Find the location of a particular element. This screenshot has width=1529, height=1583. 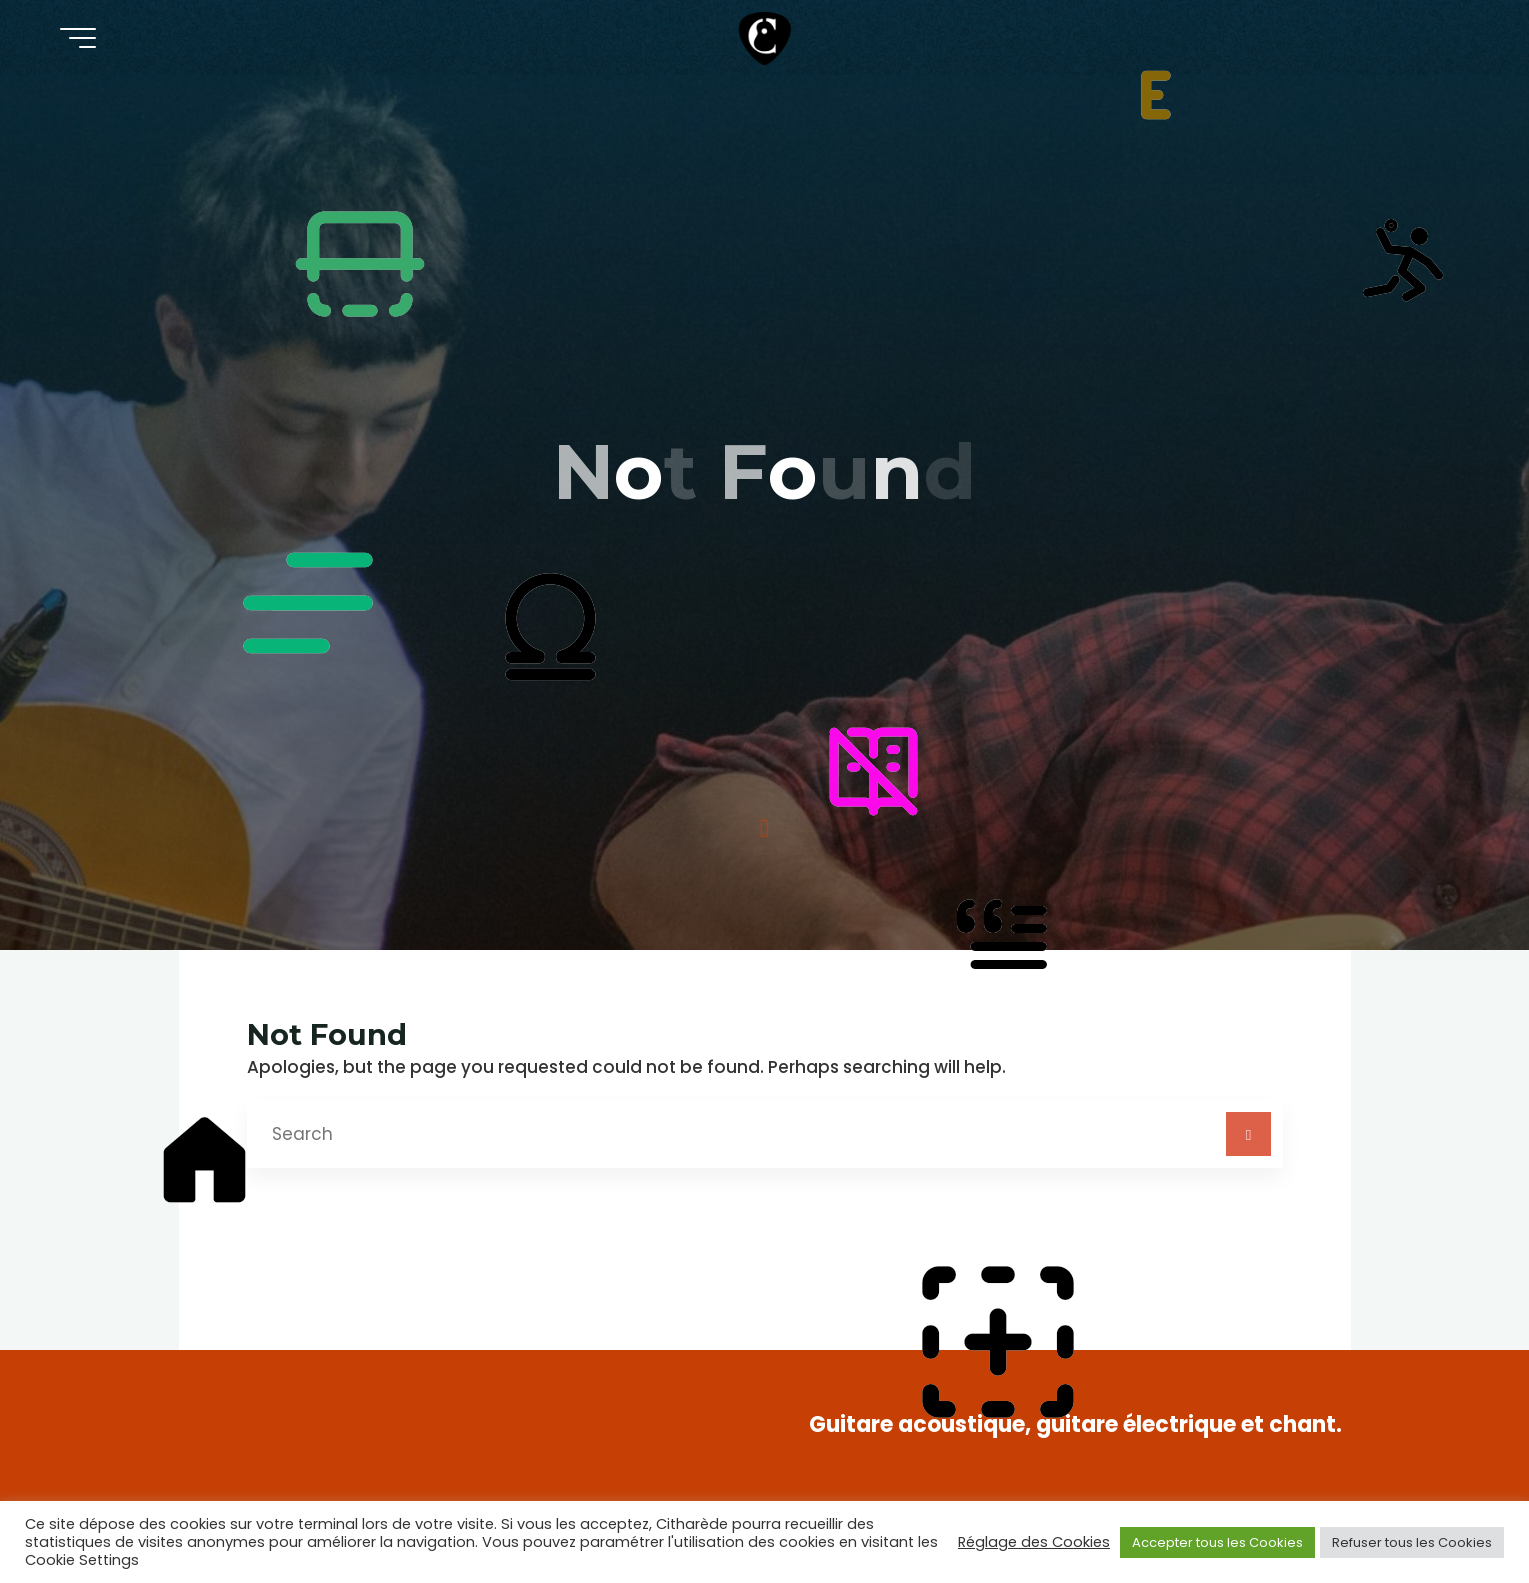

indicates an "E" label or category marker is located at coordinates (1156, 95).